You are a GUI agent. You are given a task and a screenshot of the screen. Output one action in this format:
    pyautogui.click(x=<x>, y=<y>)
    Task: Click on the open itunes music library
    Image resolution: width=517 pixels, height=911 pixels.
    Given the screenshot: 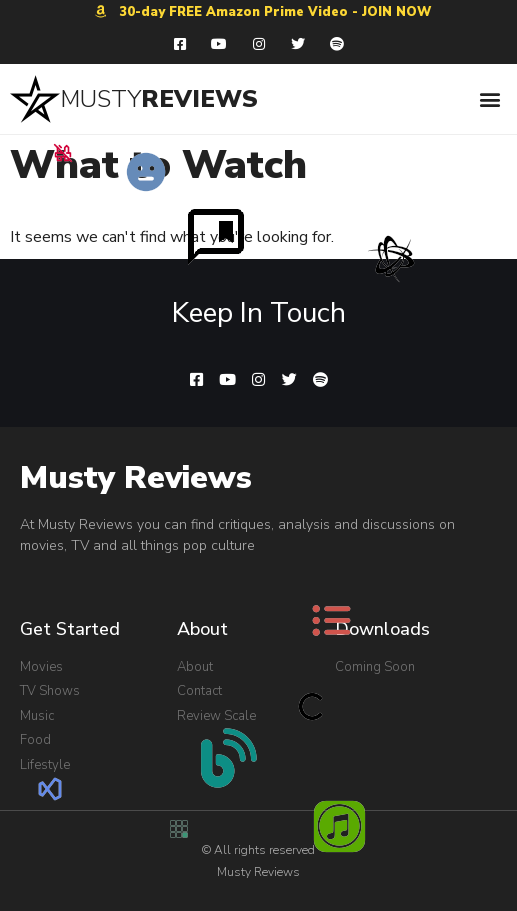 What is the action you would take?
    pyautogui.click(x=339, y=826)
    